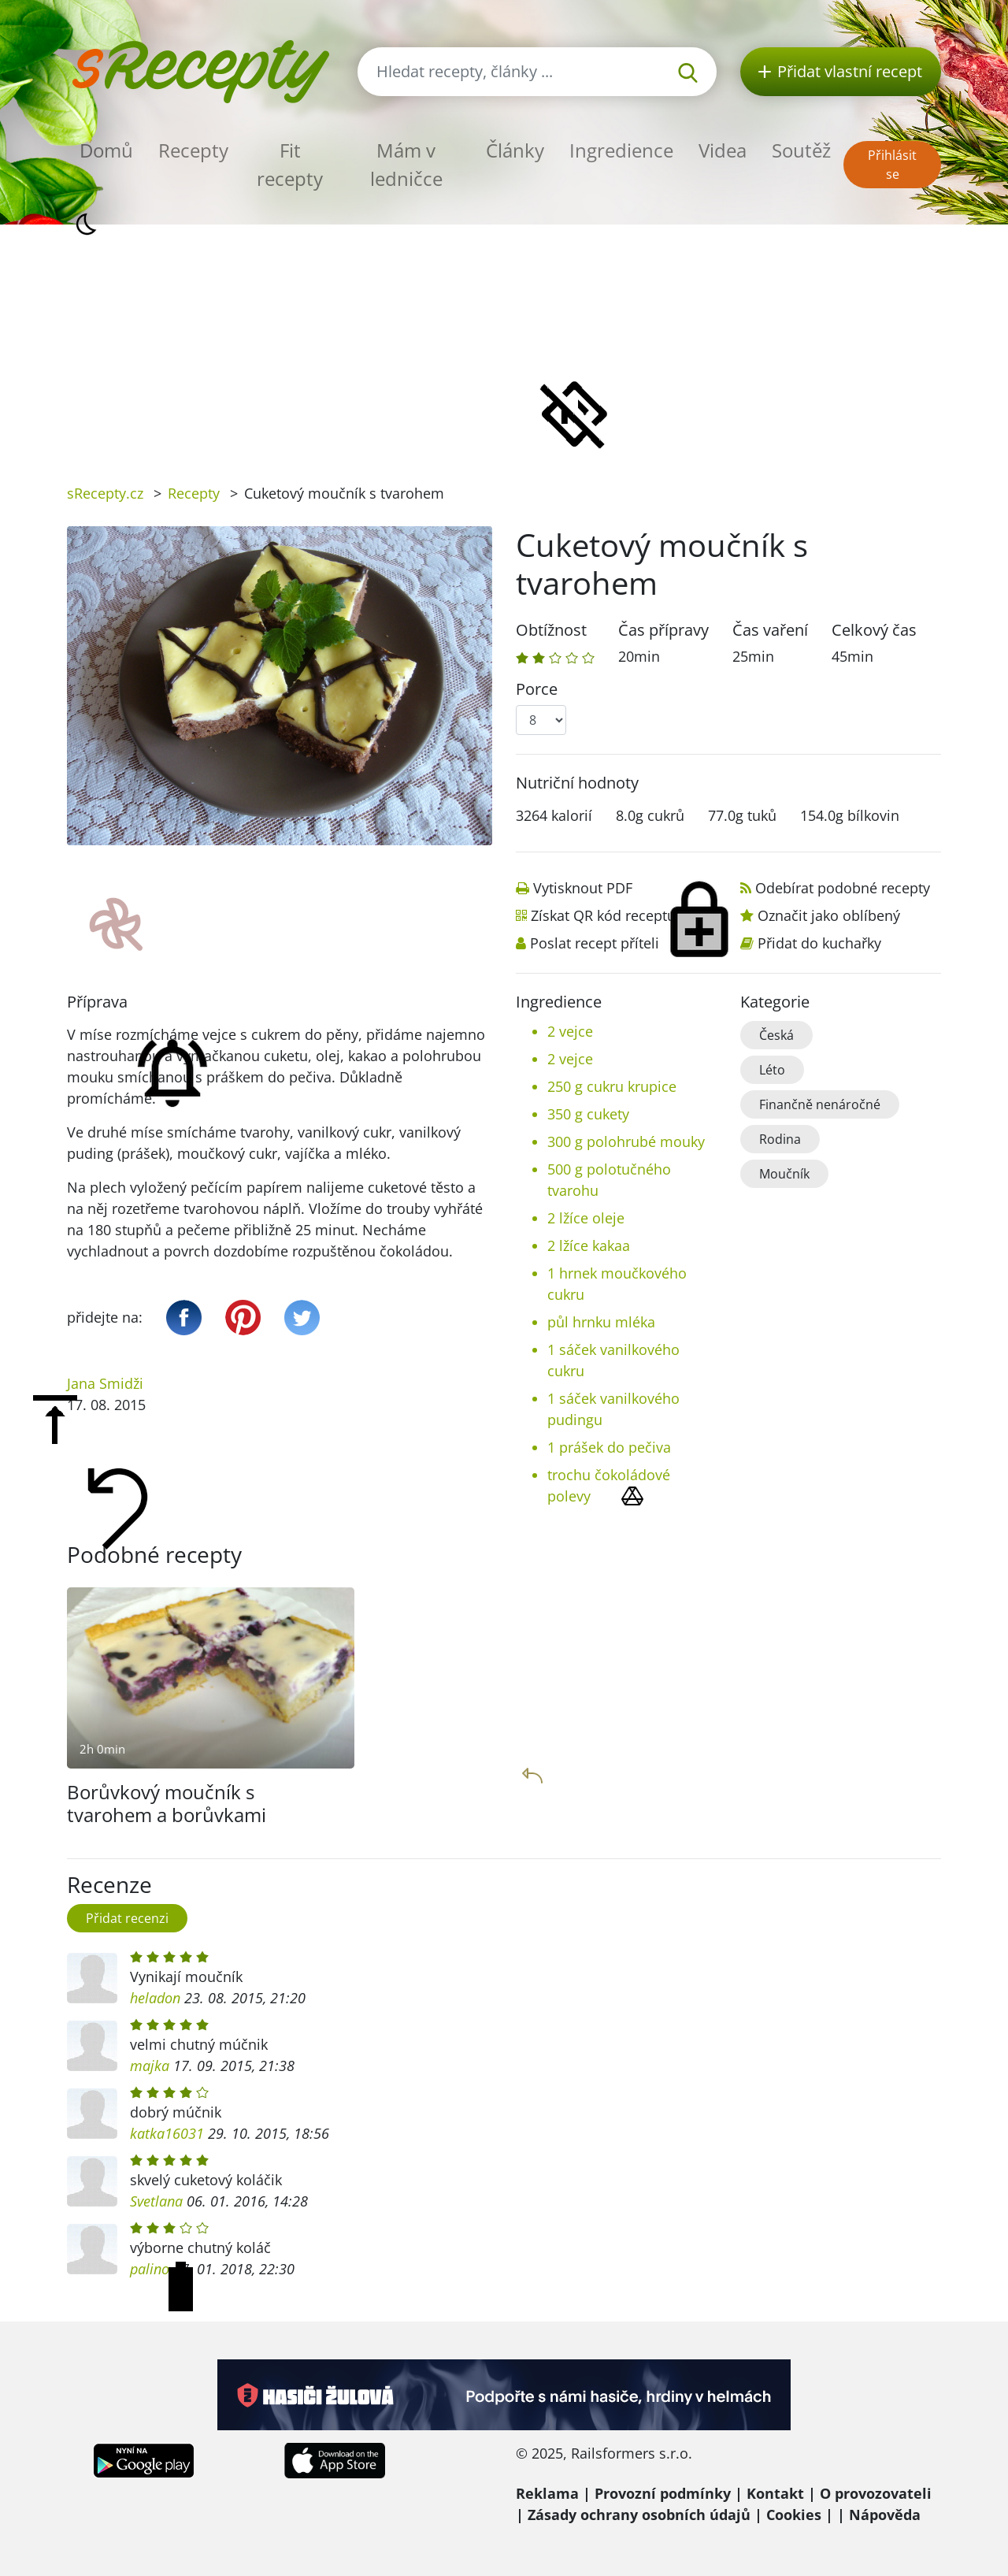 The image size is (1008, 2576). I want to click on indicates battery is fully charged, so click(180, 2286).